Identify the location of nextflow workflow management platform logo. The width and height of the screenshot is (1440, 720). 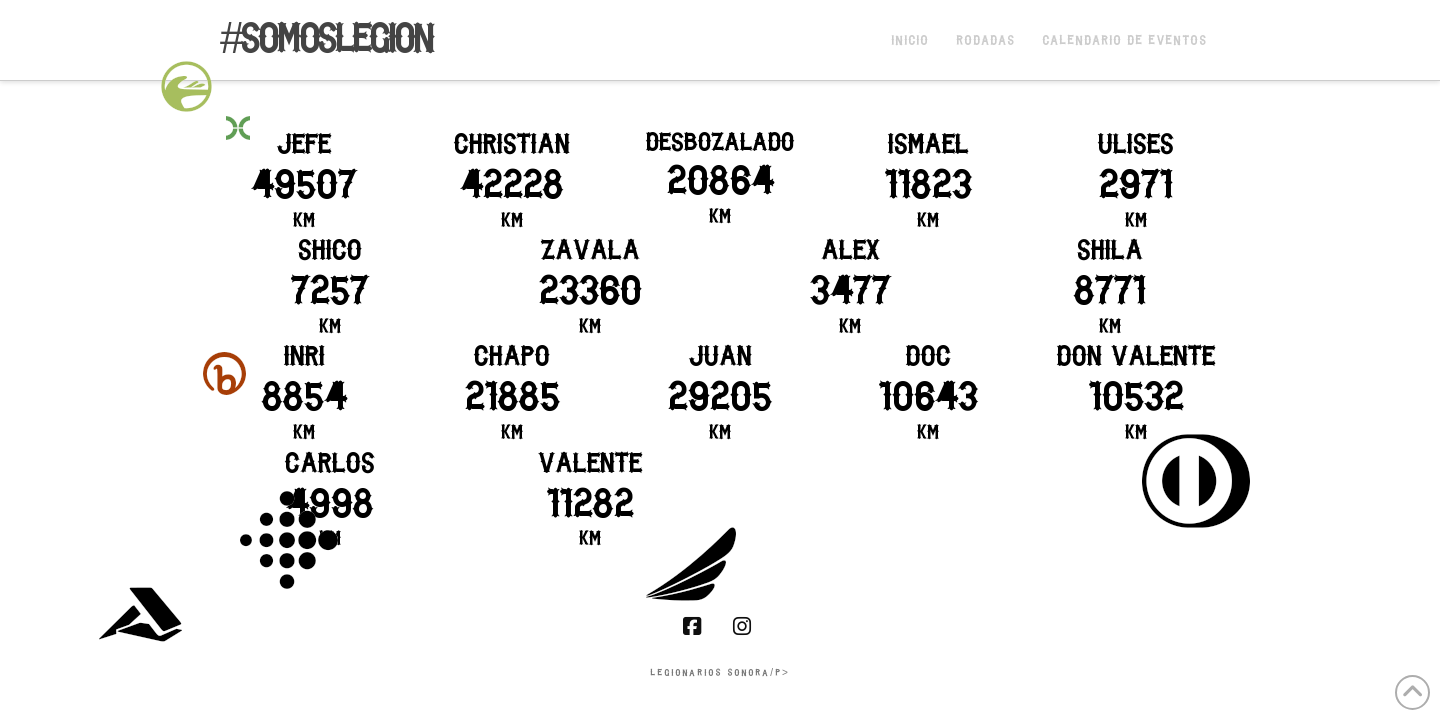
(238, 128).